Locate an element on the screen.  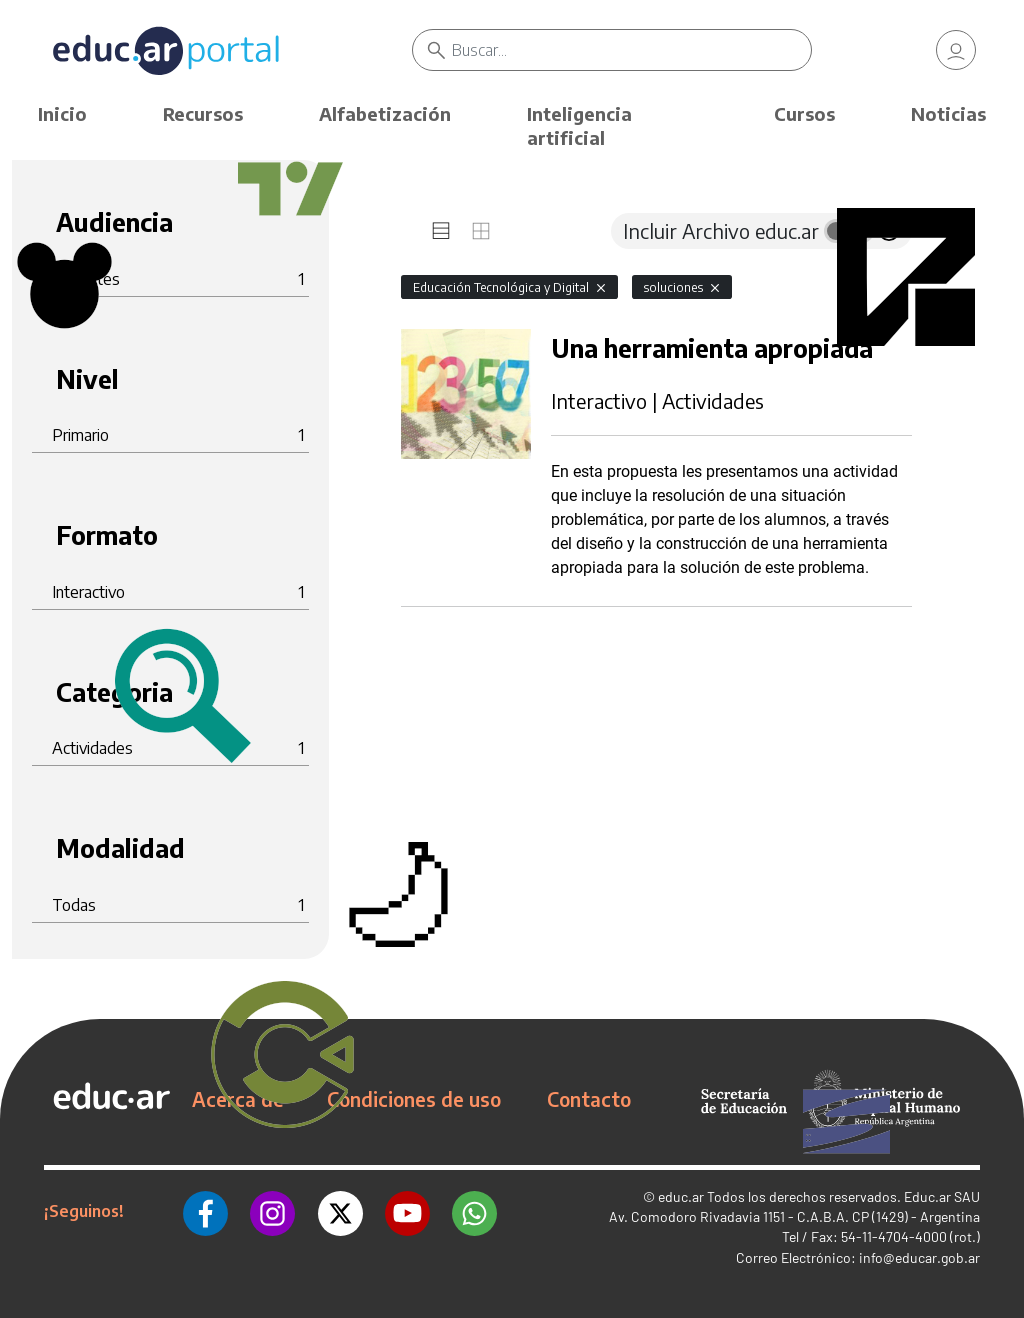
SPDX (Software Package Data Exchange) logo is located at coordinates (906, 277).